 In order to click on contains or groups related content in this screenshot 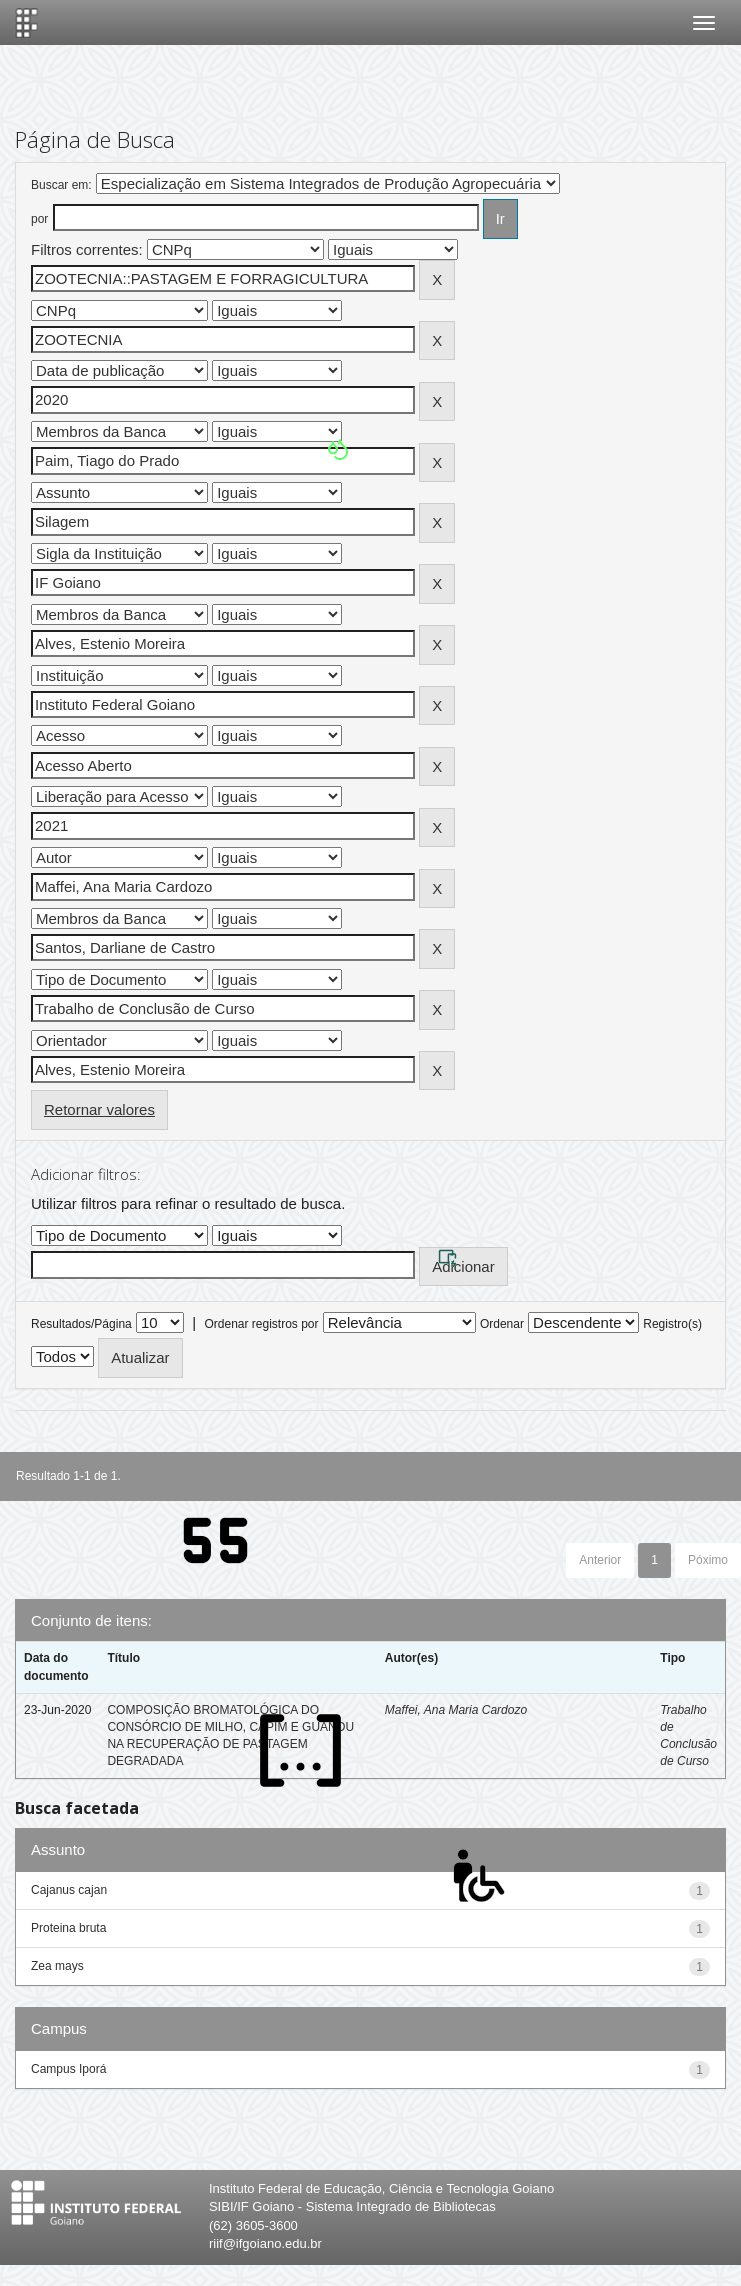, I will do `click(300, 1750)`.